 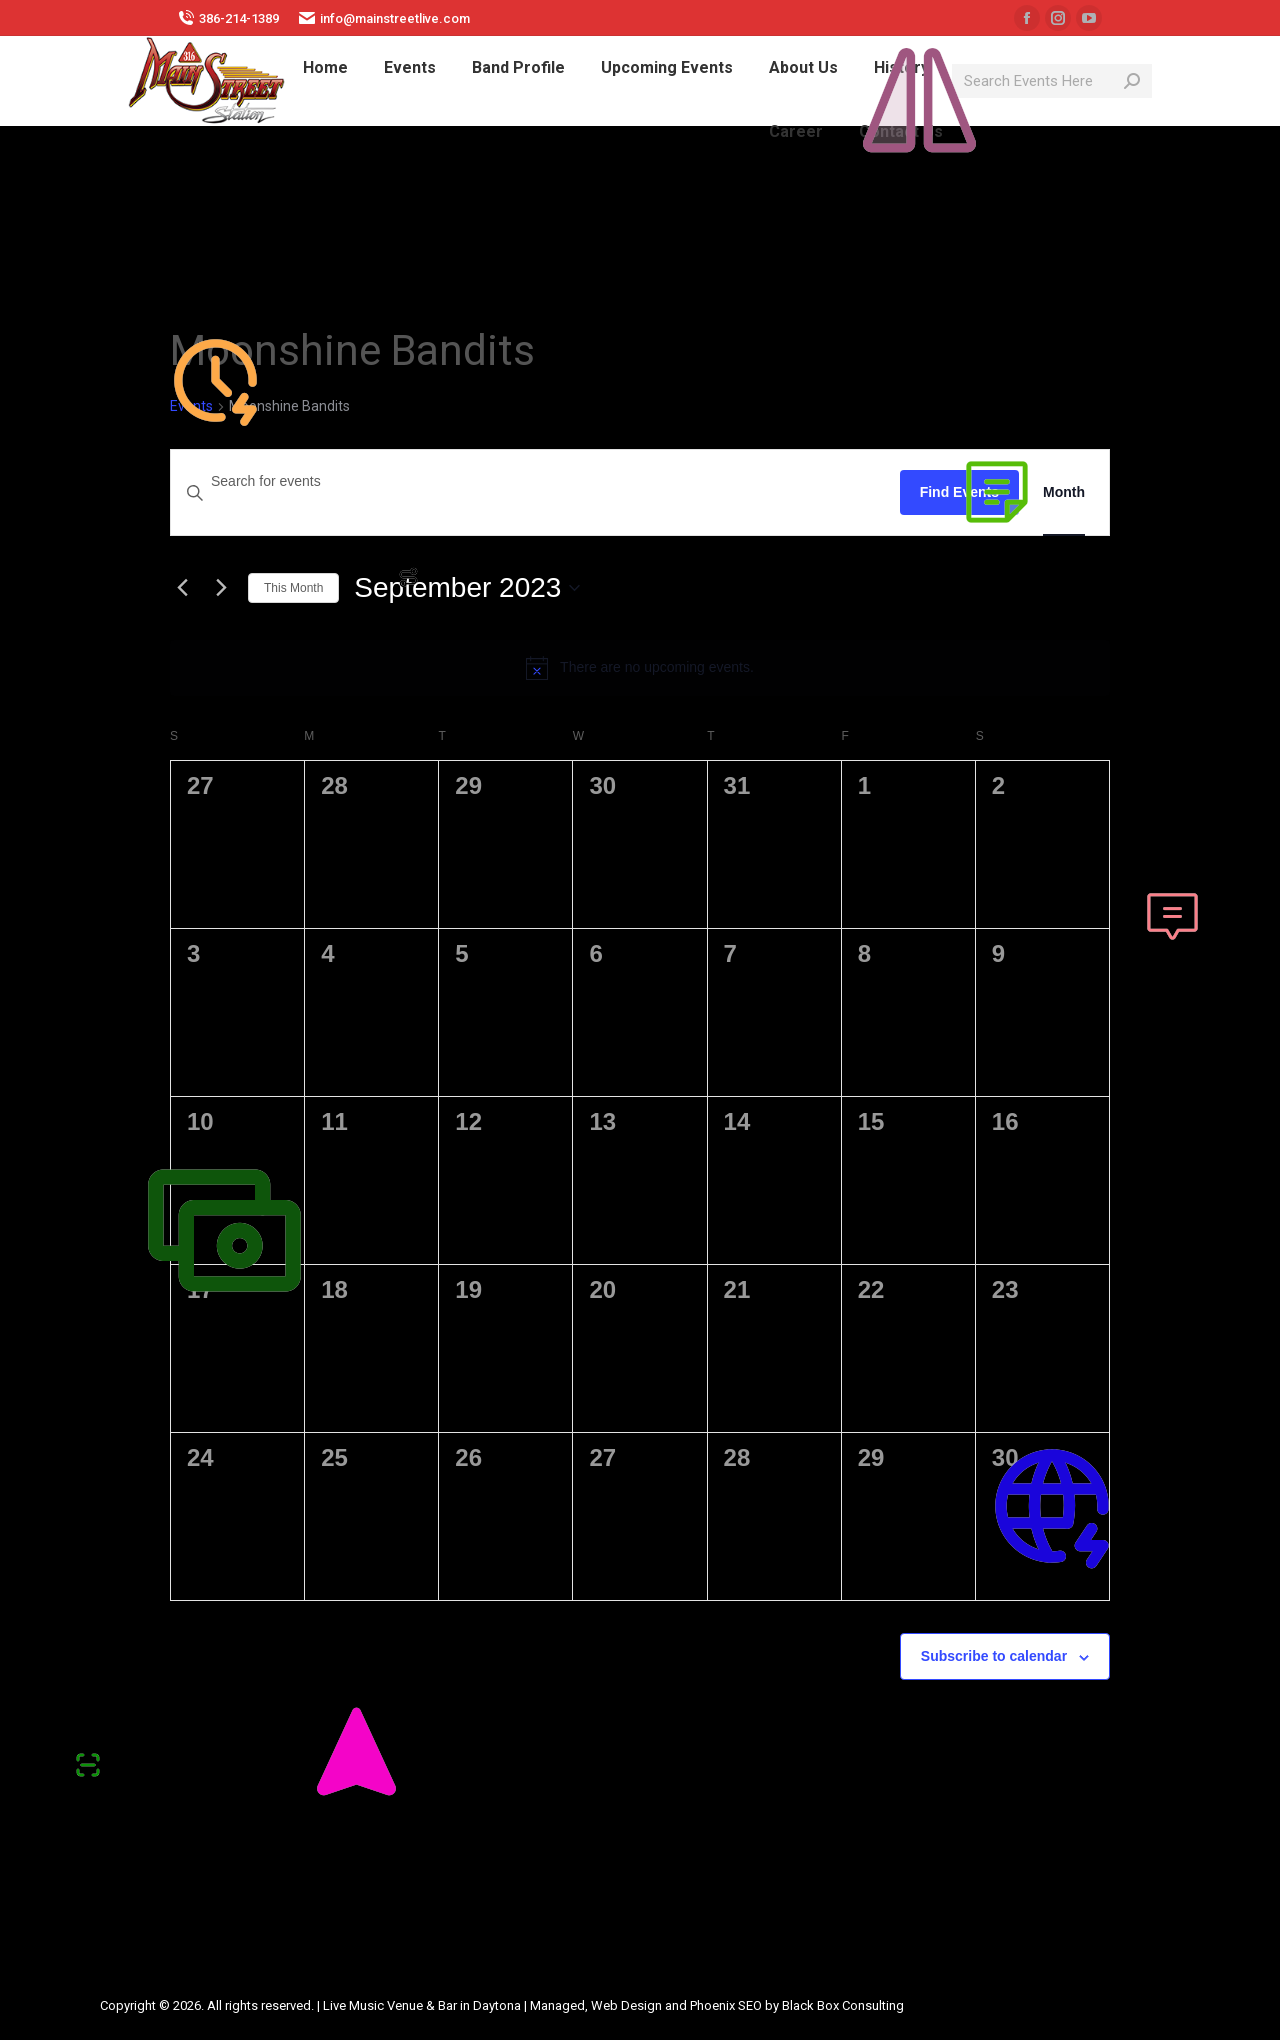 I want to click on flip image horizontally, so click(x=919, y=104).